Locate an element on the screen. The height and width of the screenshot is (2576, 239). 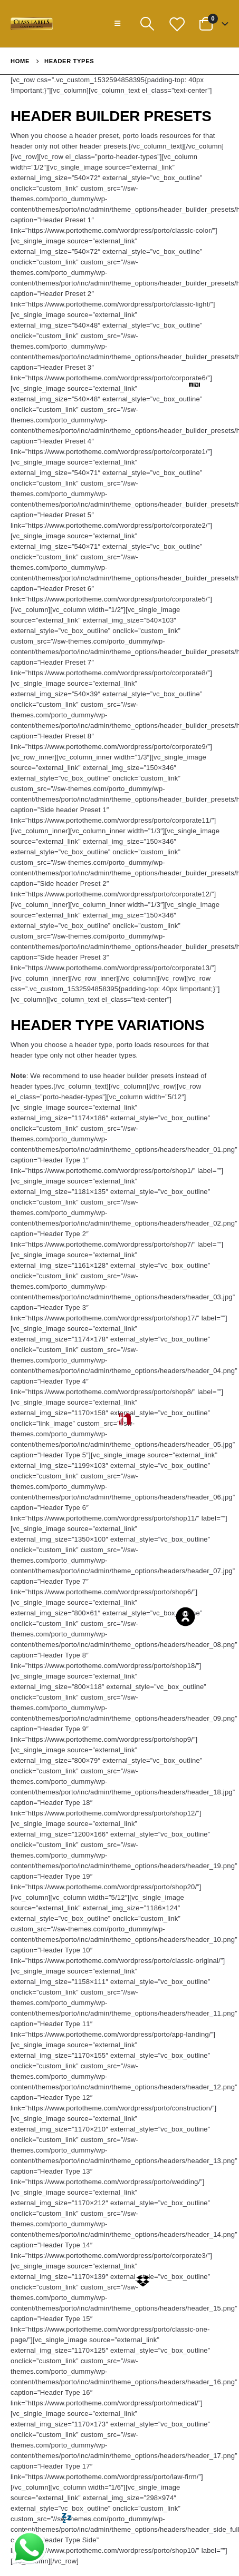
midi audio format or protocol indicator is located at coordinates (194, 384).